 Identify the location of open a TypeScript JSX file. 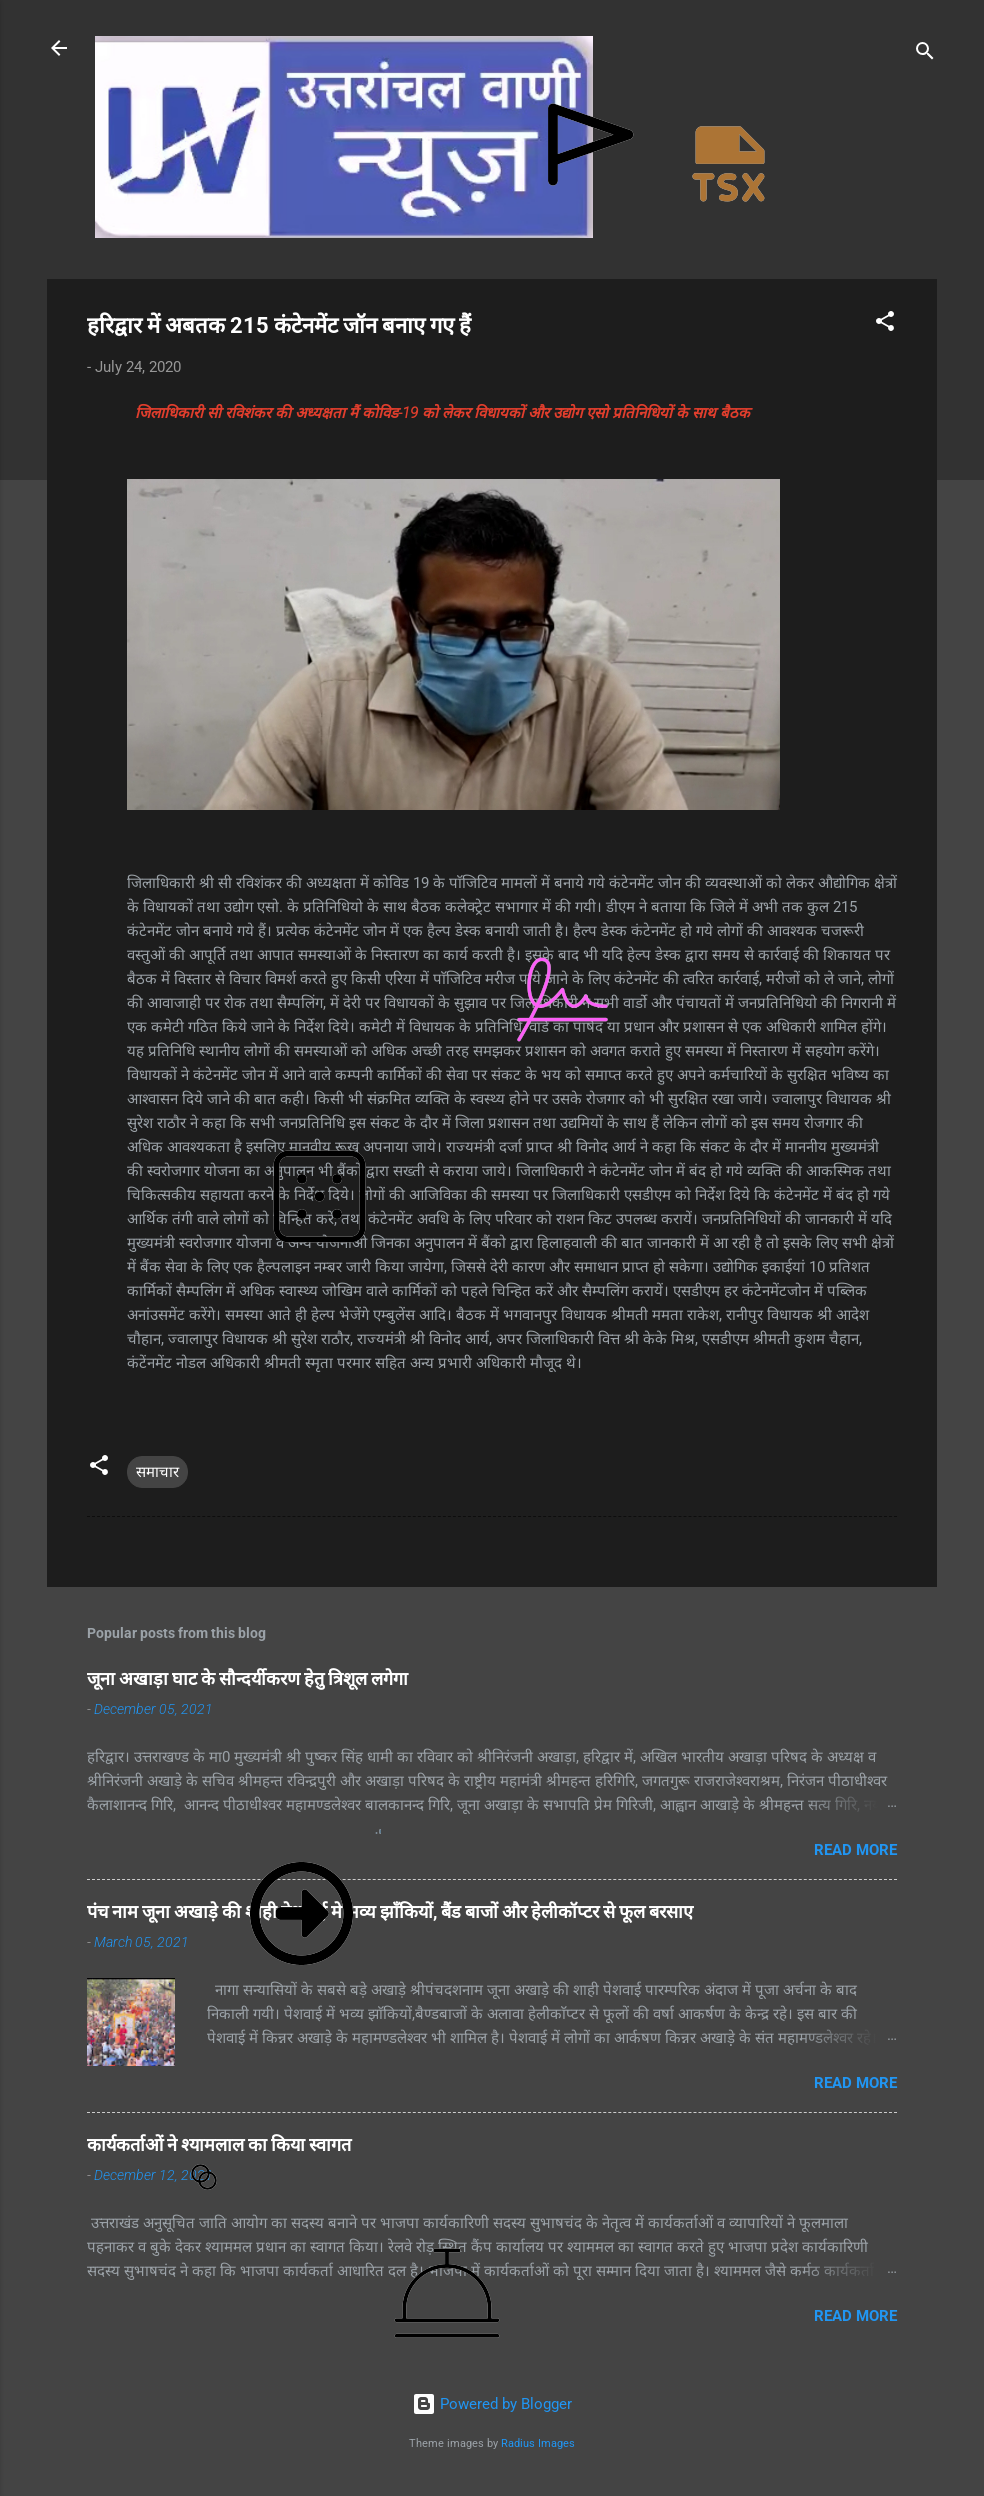
(730, 167).